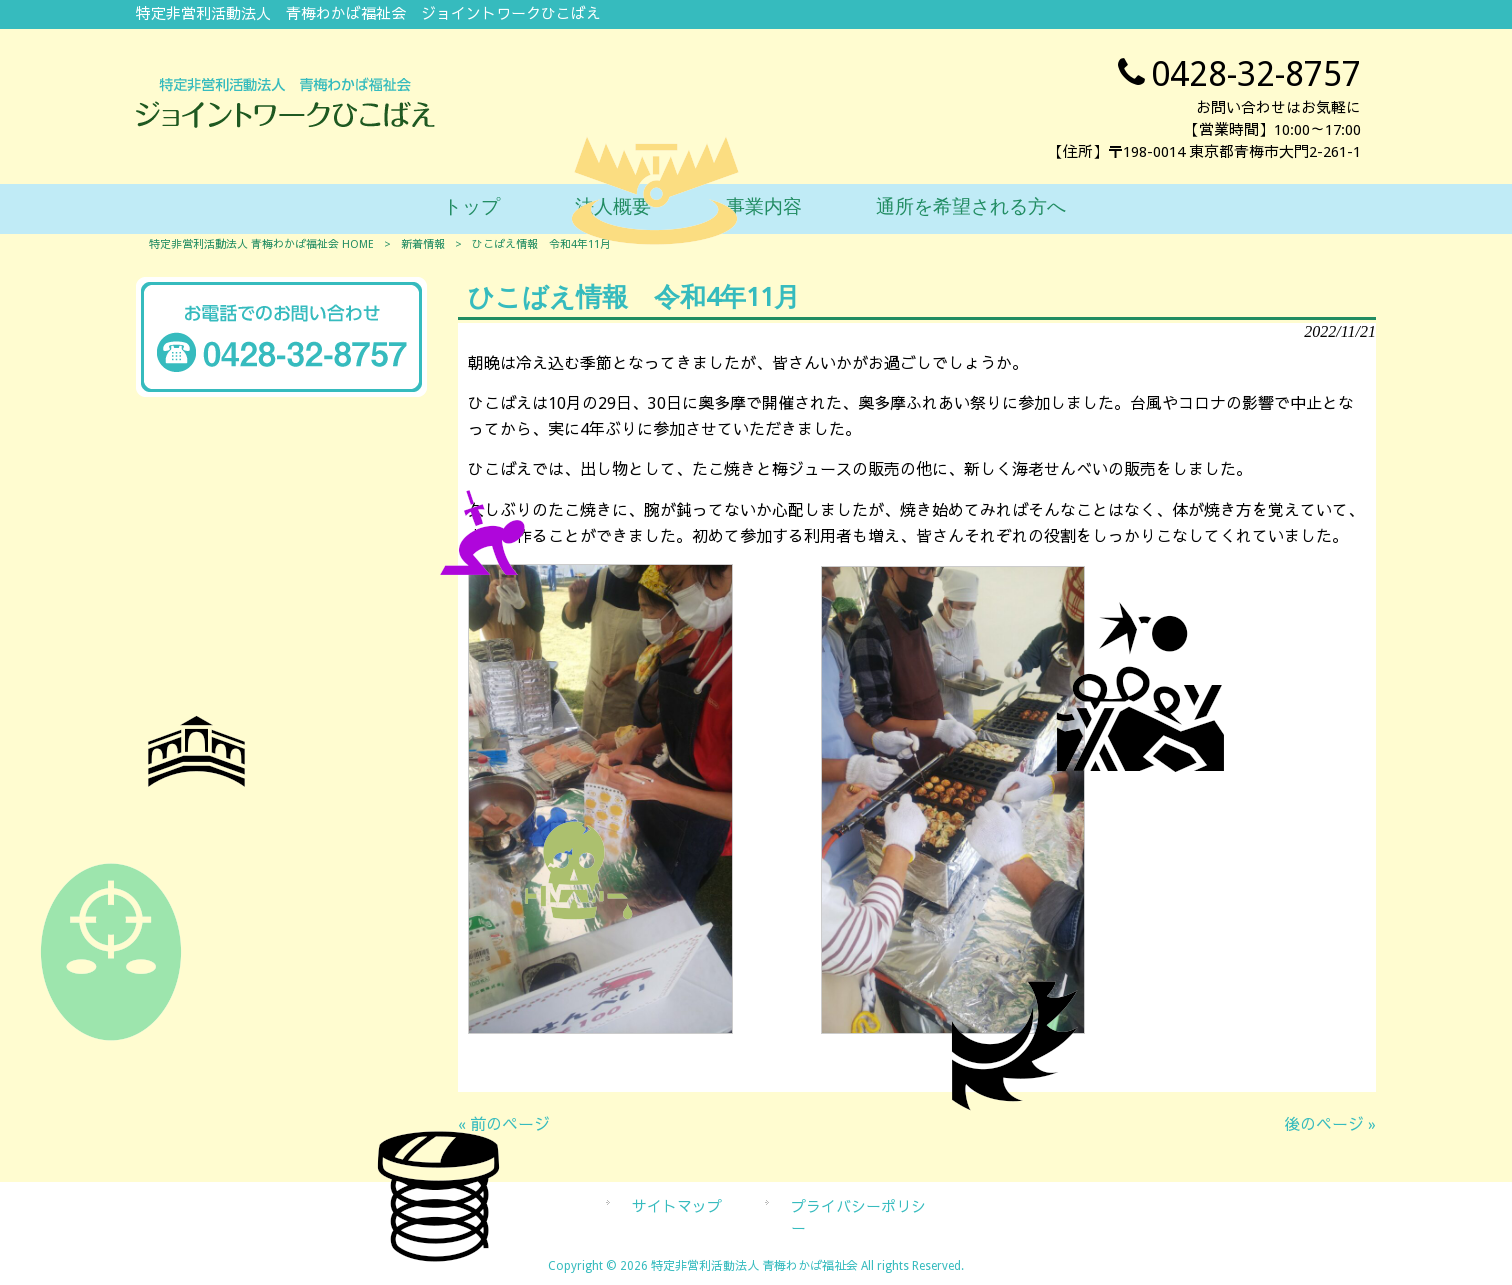 Image resolution: width=1512 pixels, height=1285 pixels. Describe the element at coordinates (438, 1196) in the screenshot. I see `spring or bounce mechanic in a game` at that location.